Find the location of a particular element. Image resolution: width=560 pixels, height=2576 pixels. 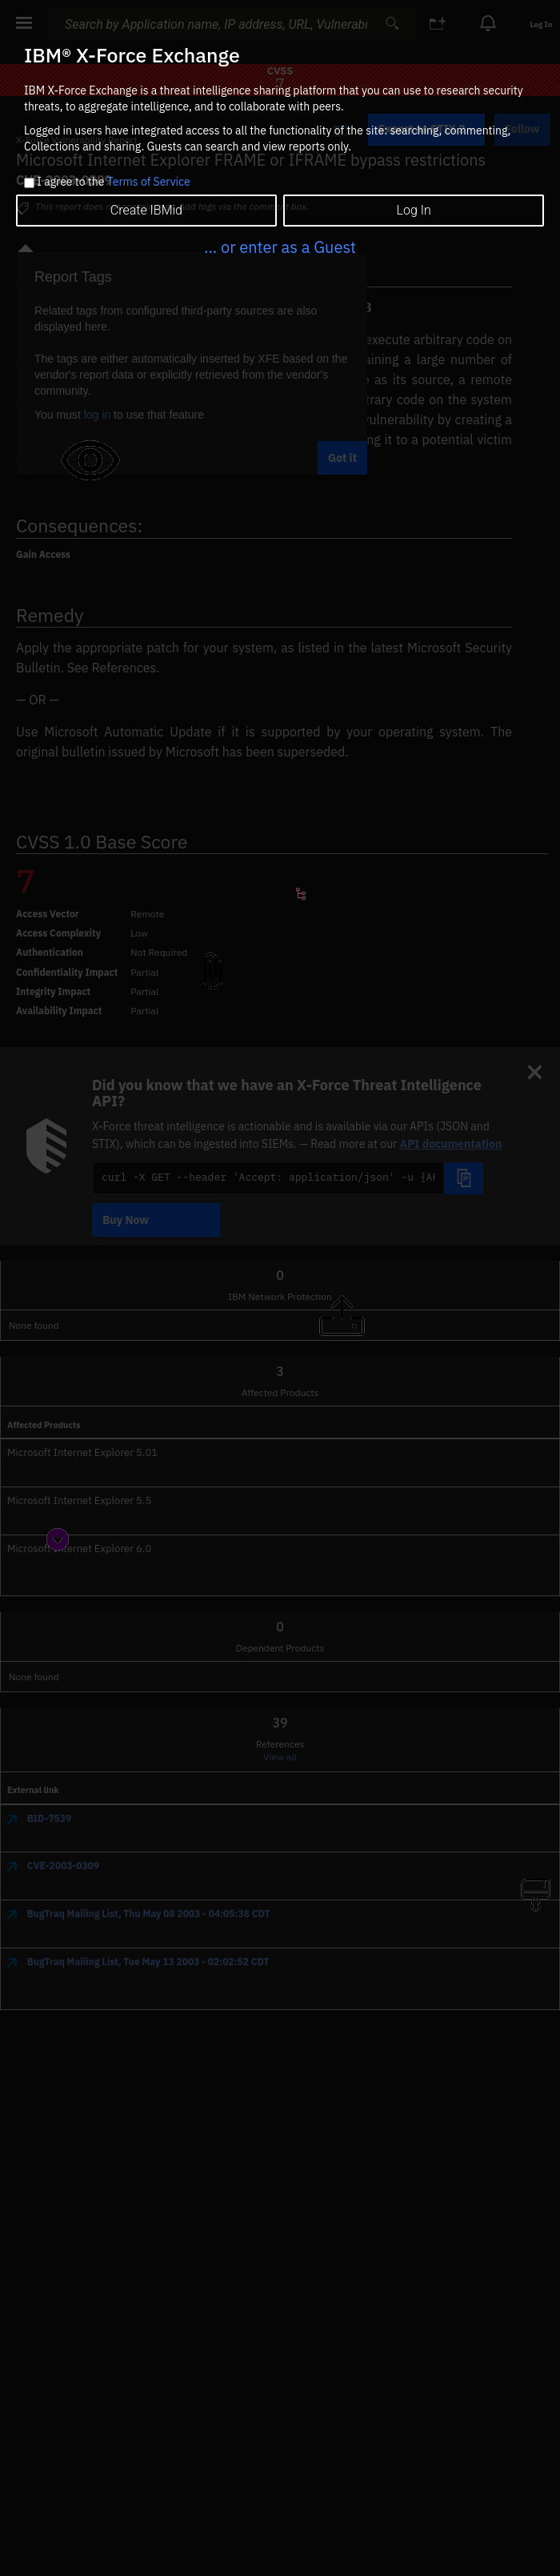

attach a file to your message is located at coordinates (212, 971).